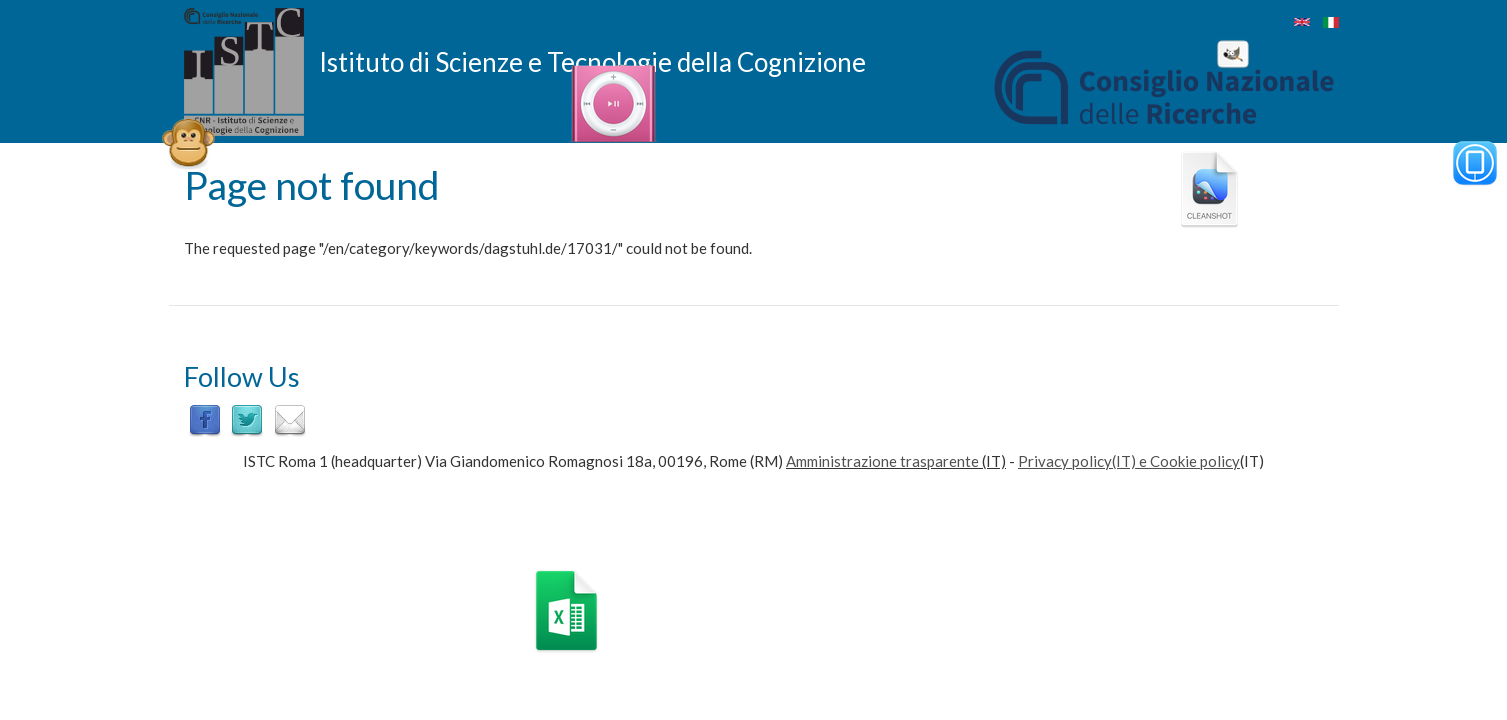 The image size is (1507, 720). What do you see at coordinates (188, 142) in the screenshot?
I see `monkey face emoji for expressing playfulness` at bounding box center [188, 142].